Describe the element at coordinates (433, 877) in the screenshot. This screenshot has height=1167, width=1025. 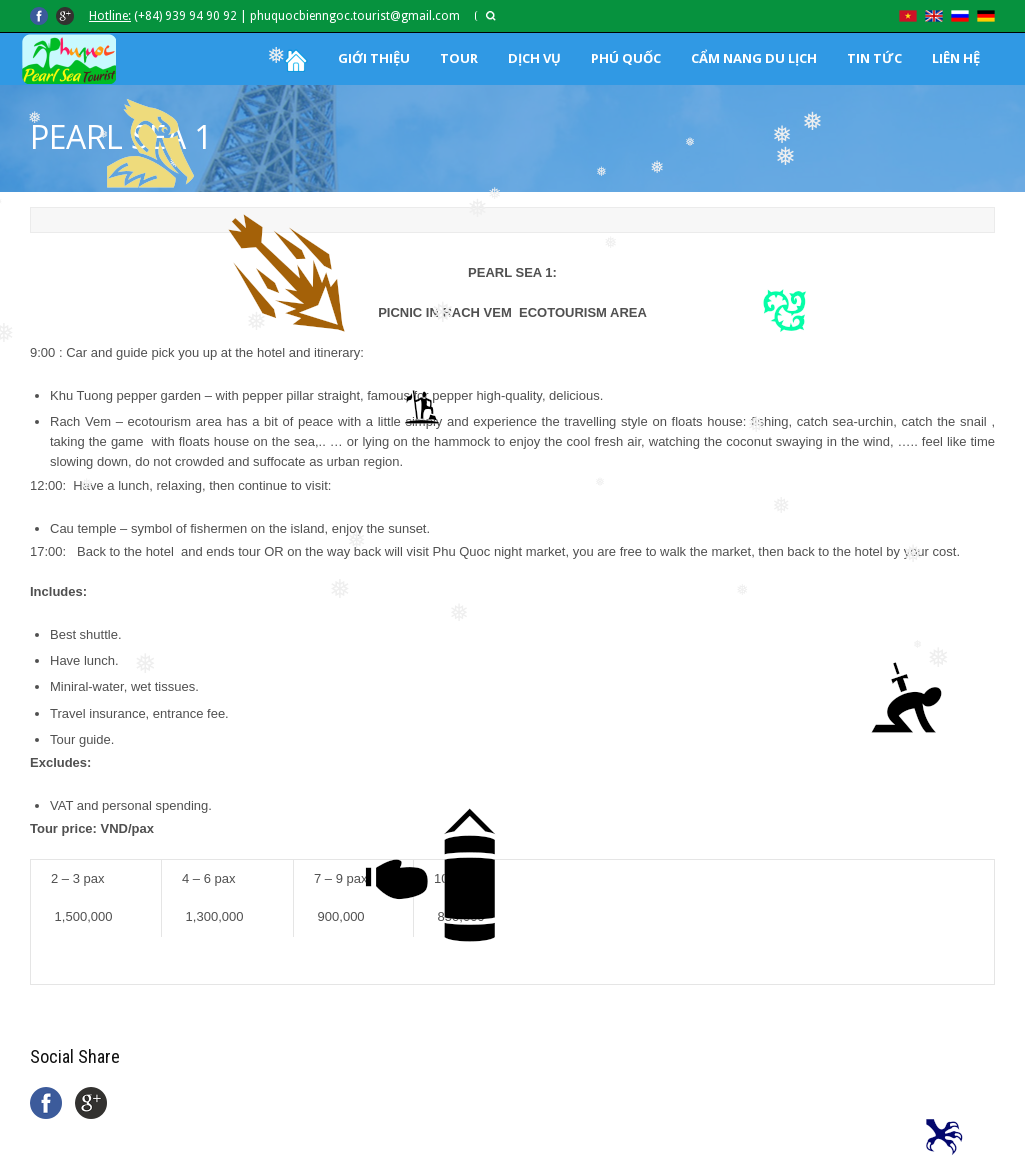
I see `access boxing or combat training features` at that location.